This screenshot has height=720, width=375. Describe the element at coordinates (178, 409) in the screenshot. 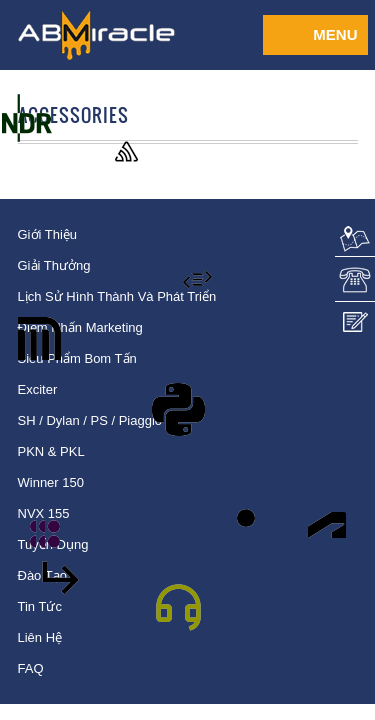

I see `python programming language logo` at that location.